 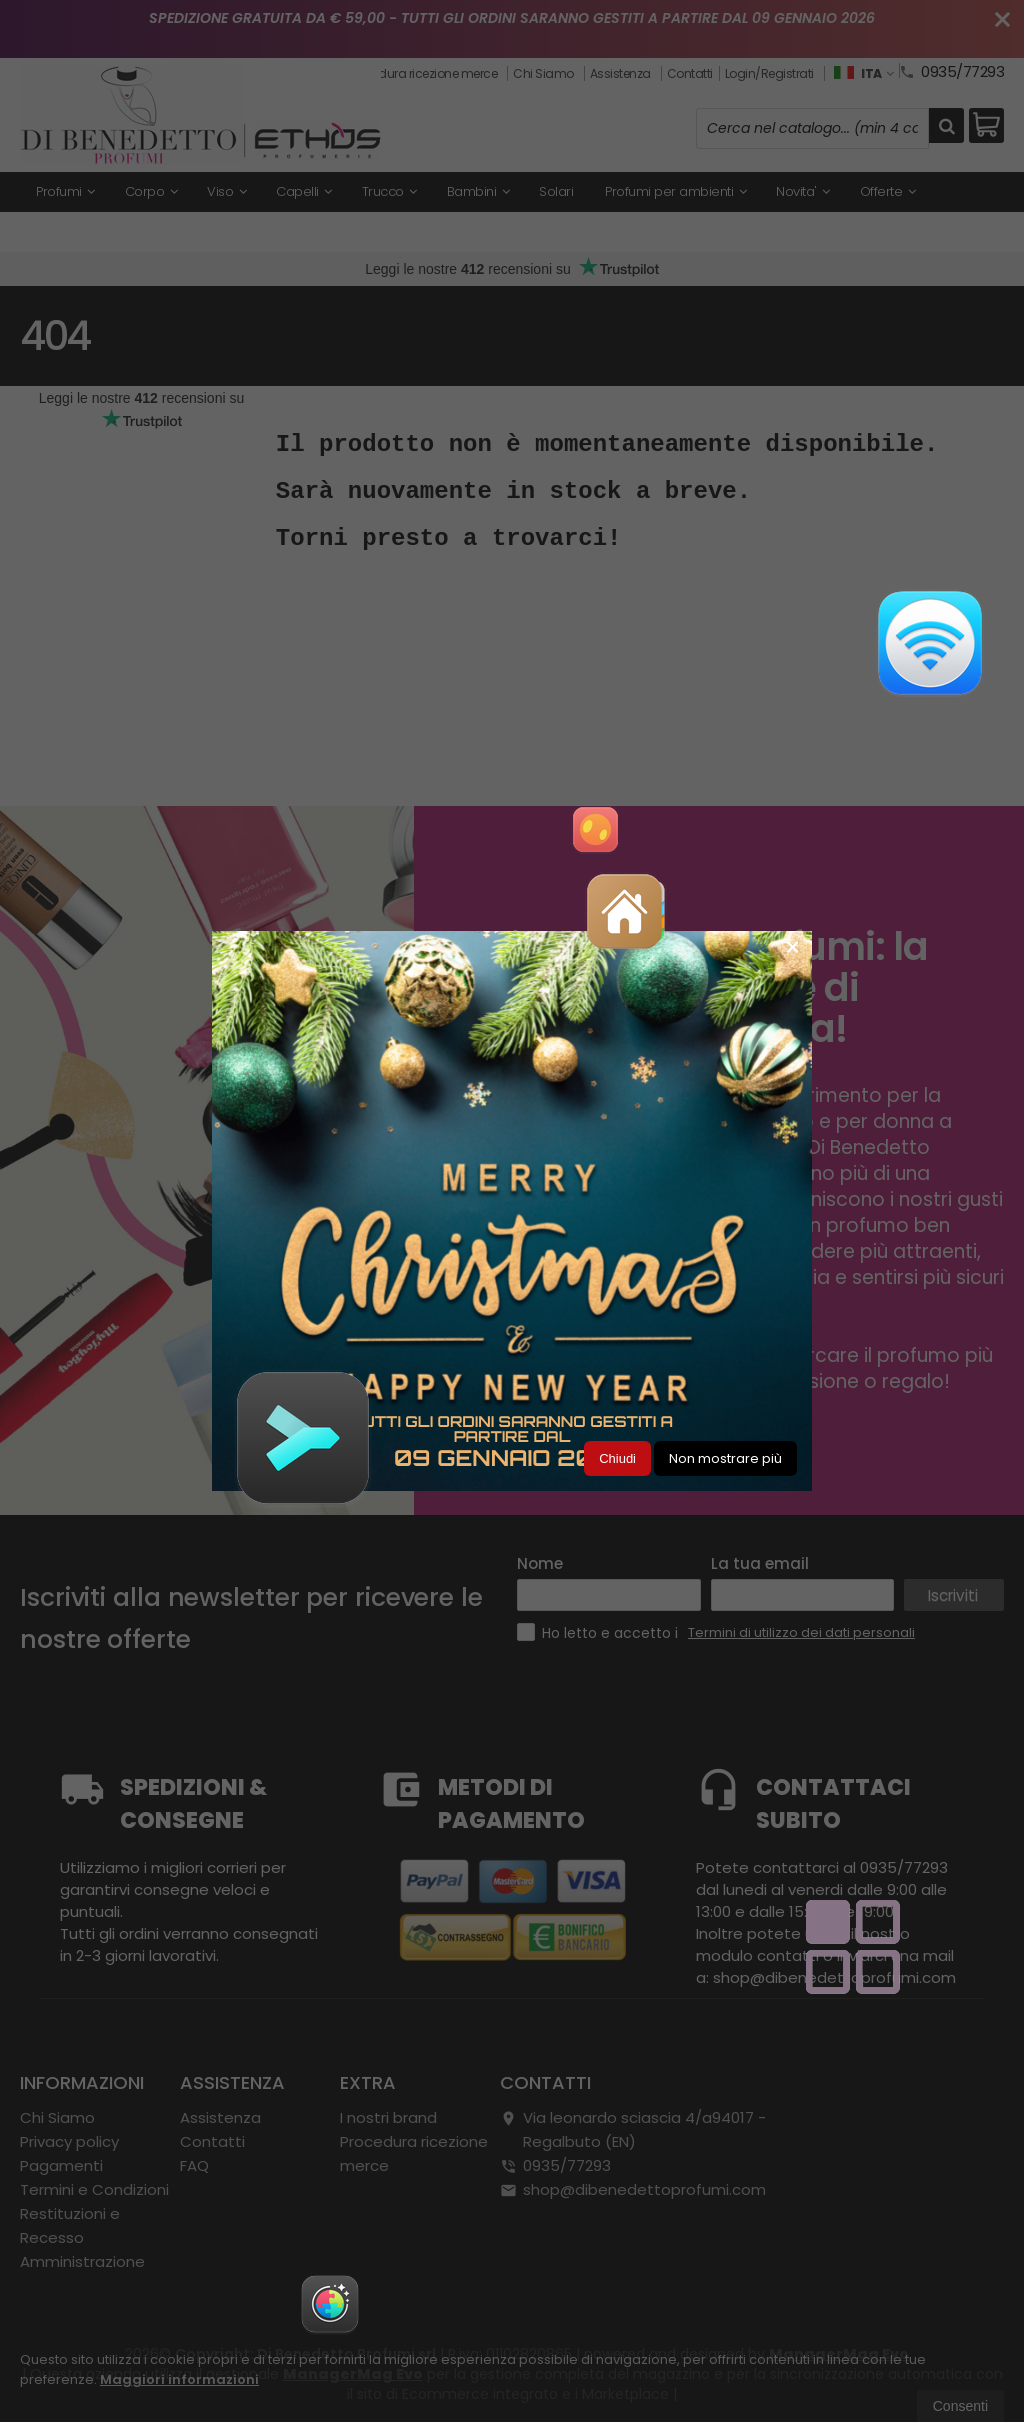 I want to click on open Airport Utility to manage Apple wireless devices, so click(x=930, y=643).